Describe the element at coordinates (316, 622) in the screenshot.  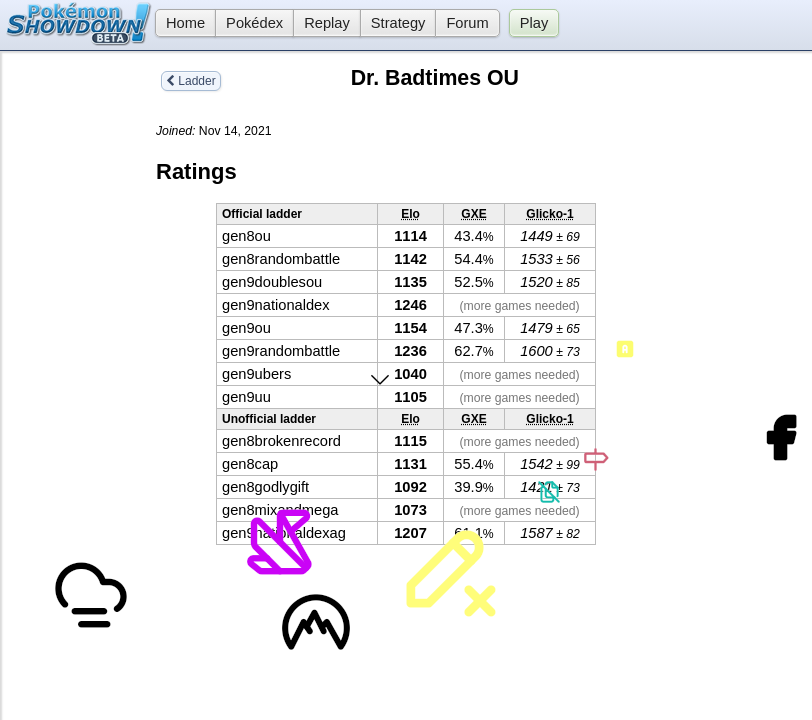
I see `connect to NordVPN` at that location.